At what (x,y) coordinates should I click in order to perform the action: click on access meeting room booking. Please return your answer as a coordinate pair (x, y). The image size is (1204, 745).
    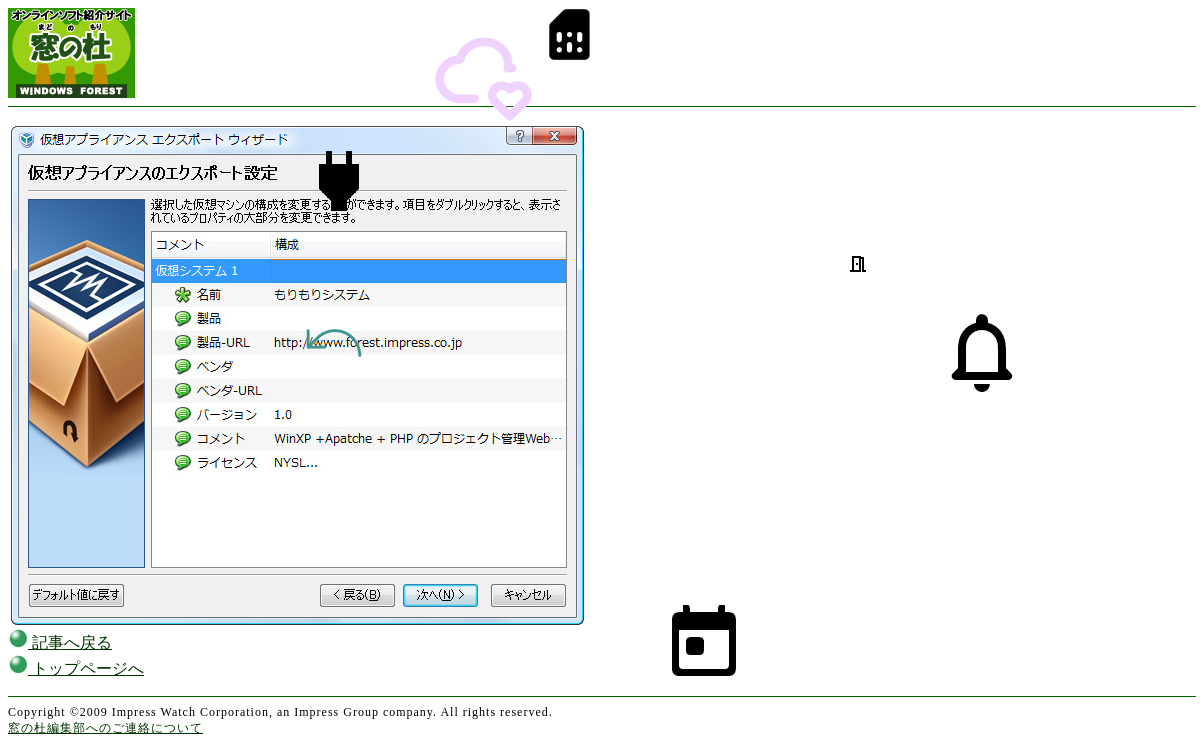
    Looking at the image, I should click on (858, 264).